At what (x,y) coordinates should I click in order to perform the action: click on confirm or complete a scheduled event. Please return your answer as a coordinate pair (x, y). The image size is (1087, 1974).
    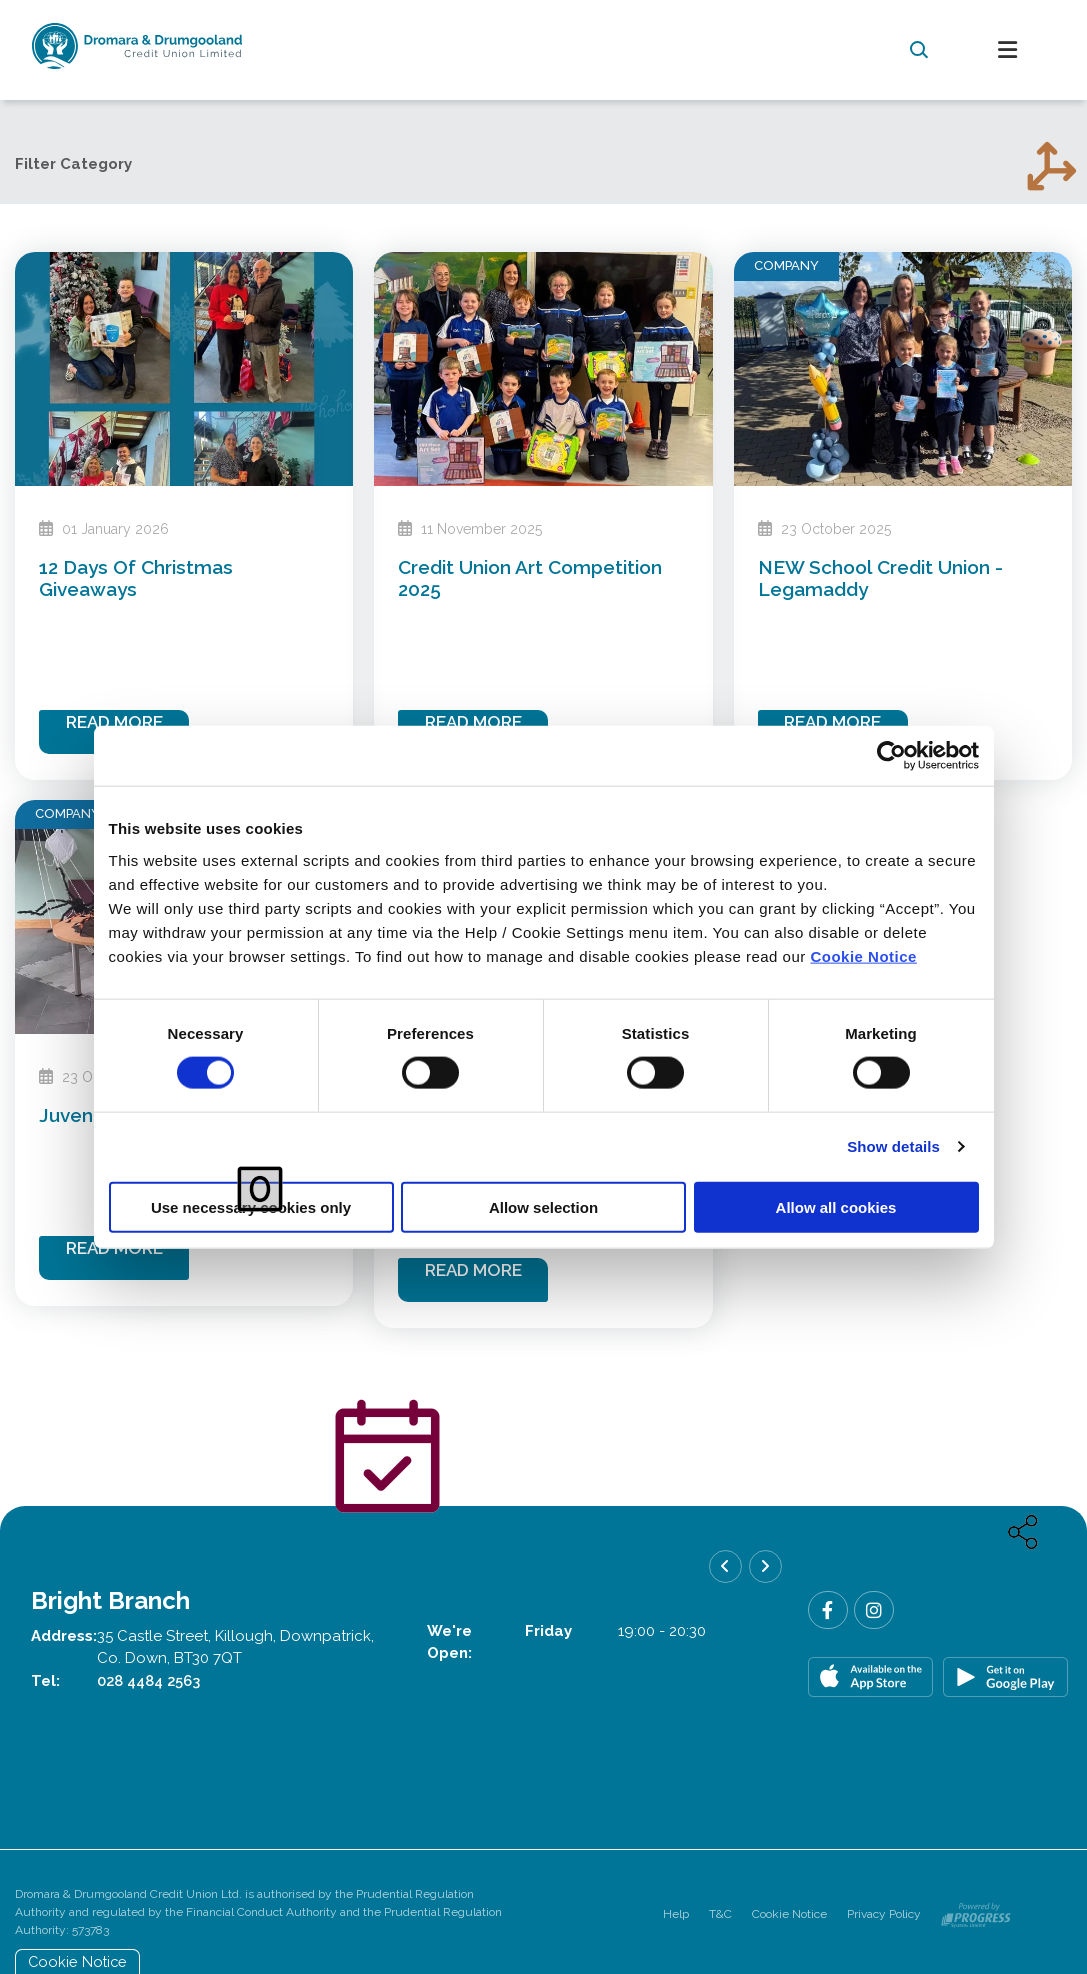
    Looking at the image, I should click on (387, 1460).